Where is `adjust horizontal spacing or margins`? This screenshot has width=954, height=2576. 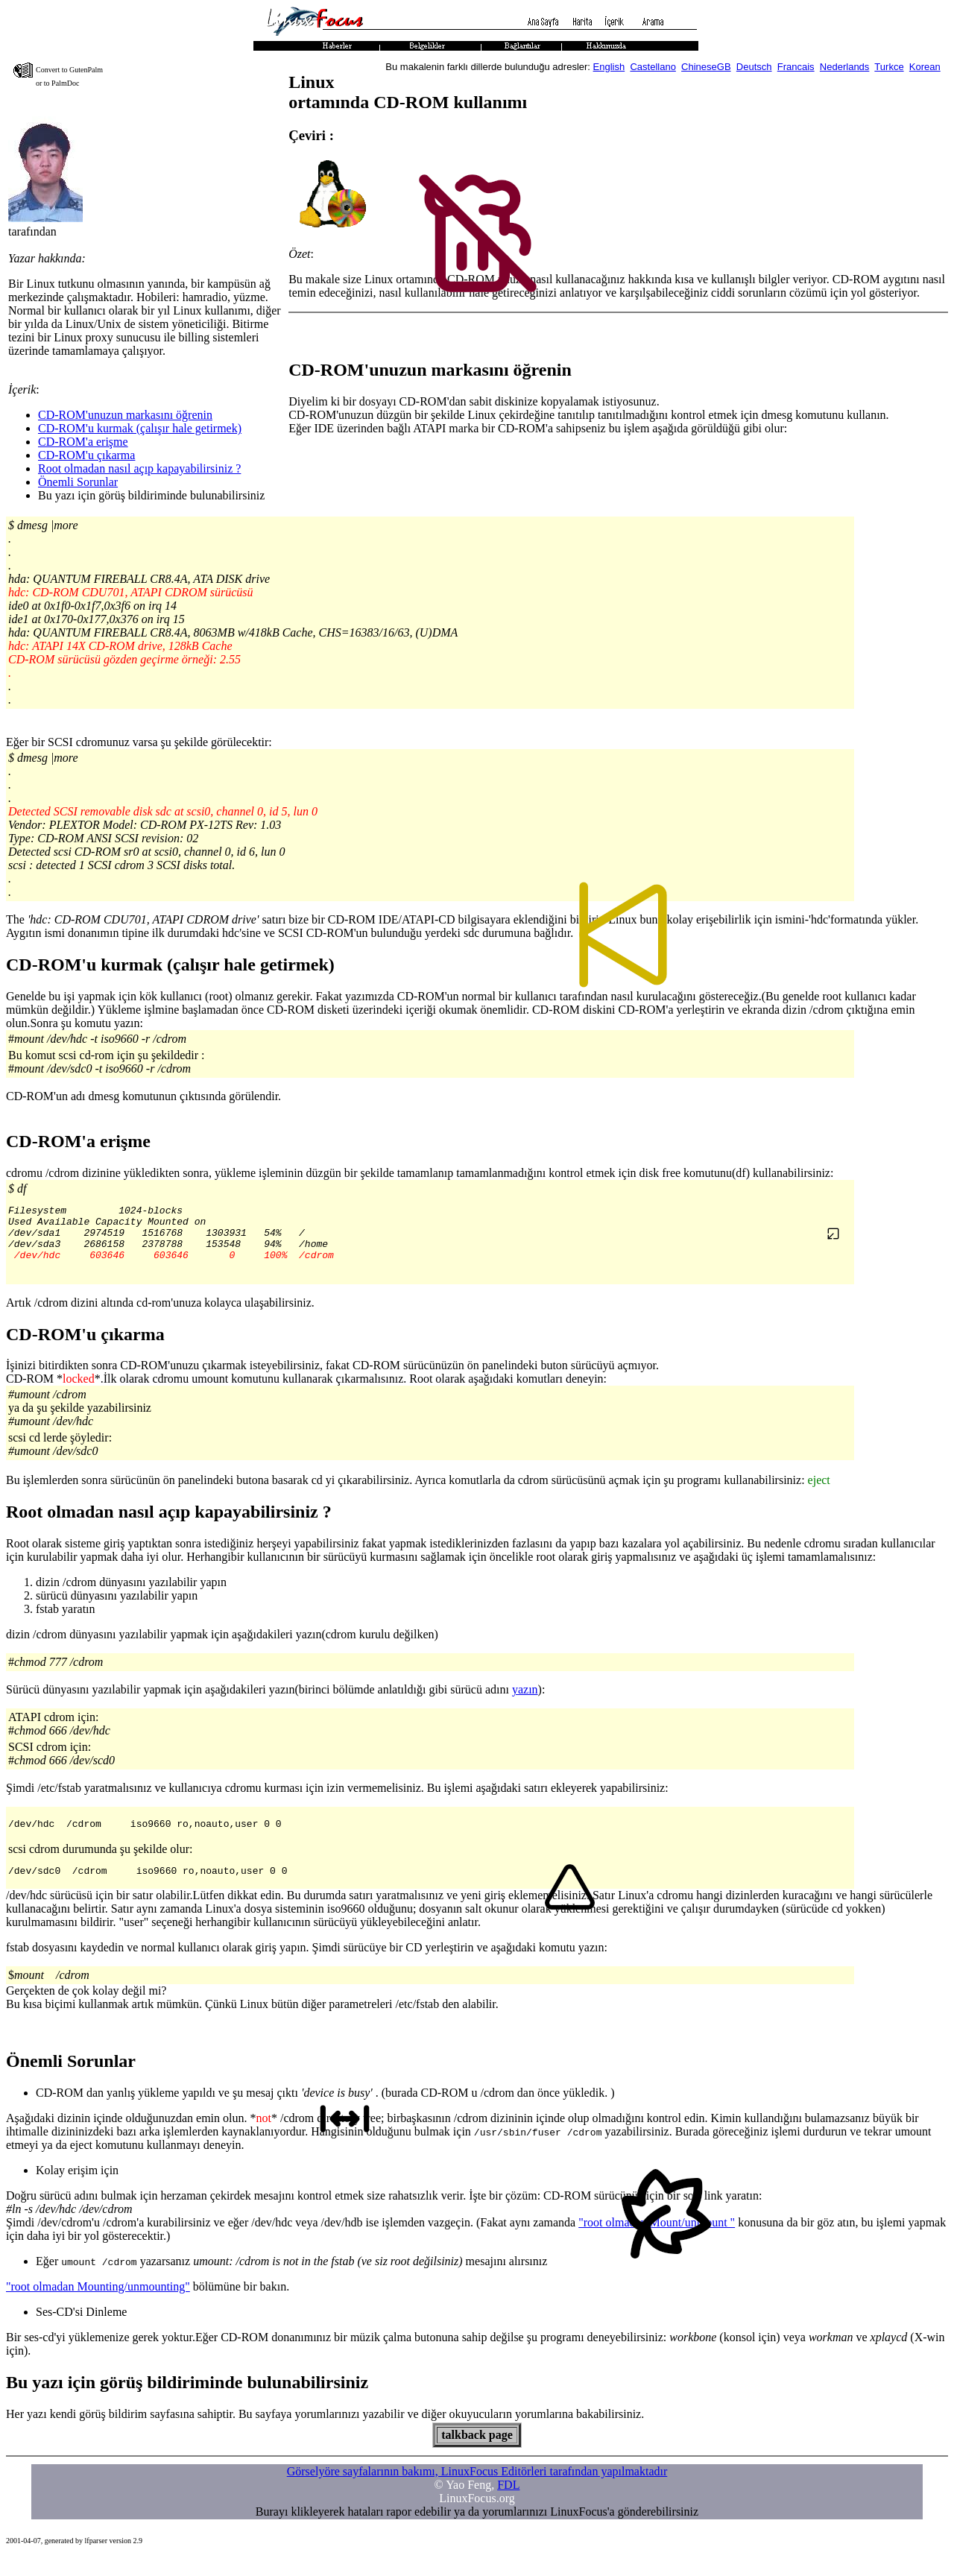
adjust horizontal spacing or margins is located at coordinates (344, 2118).